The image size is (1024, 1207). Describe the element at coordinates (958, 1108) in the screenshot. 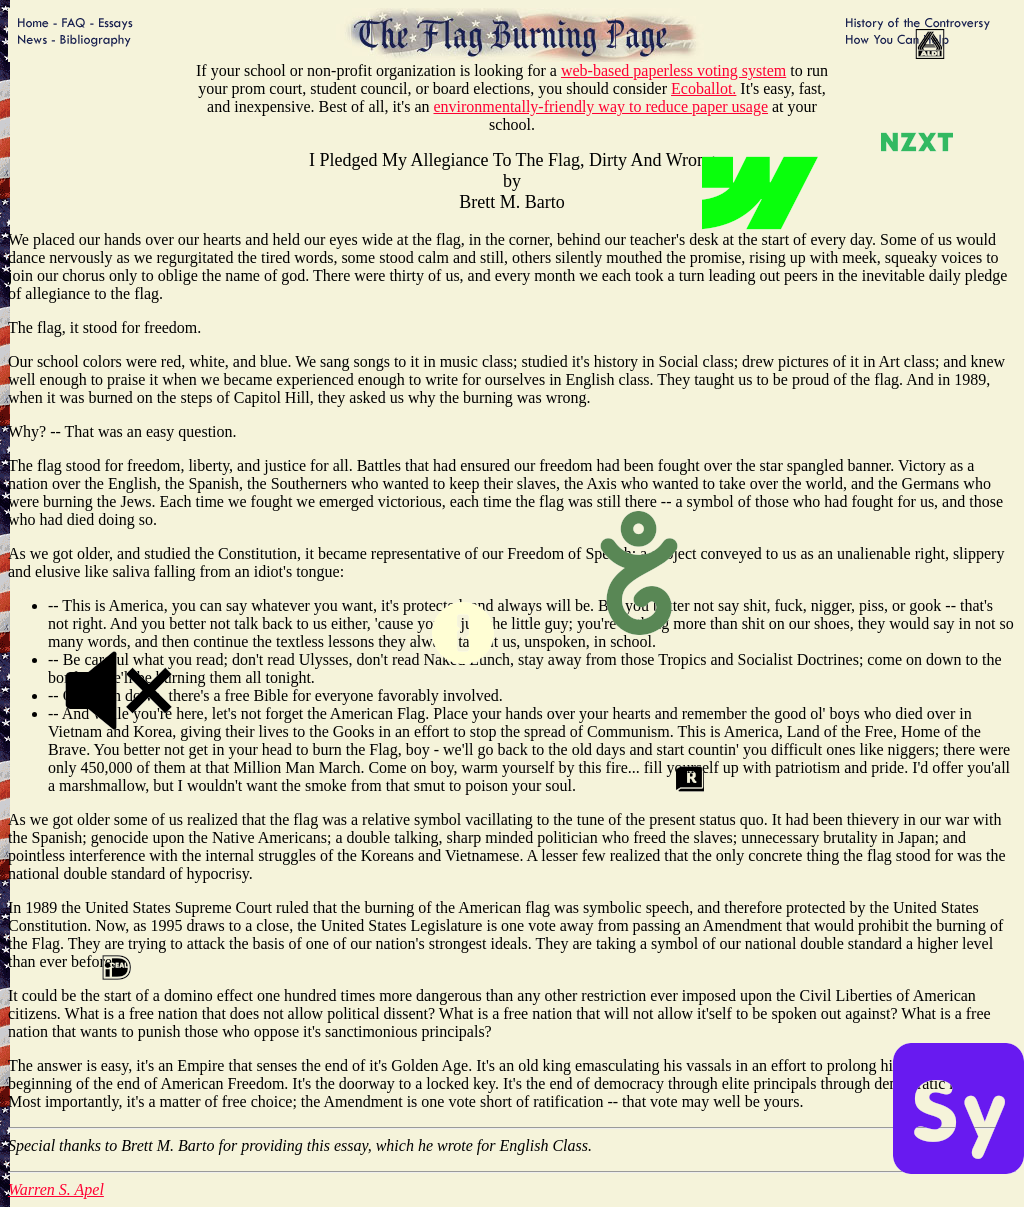

I see `open symbolab math solver app` at that location.